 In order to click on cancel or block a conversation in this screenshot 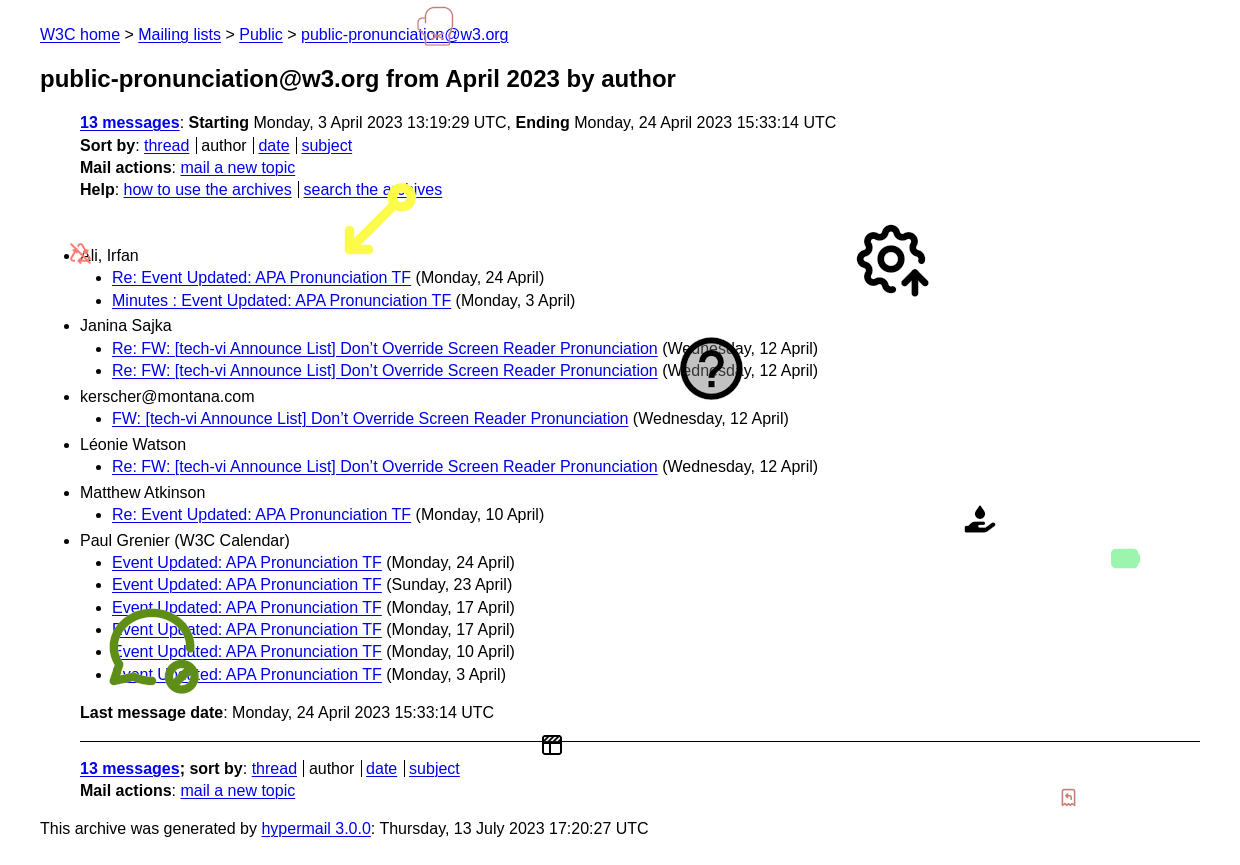, I will do `click(152, 647)`.